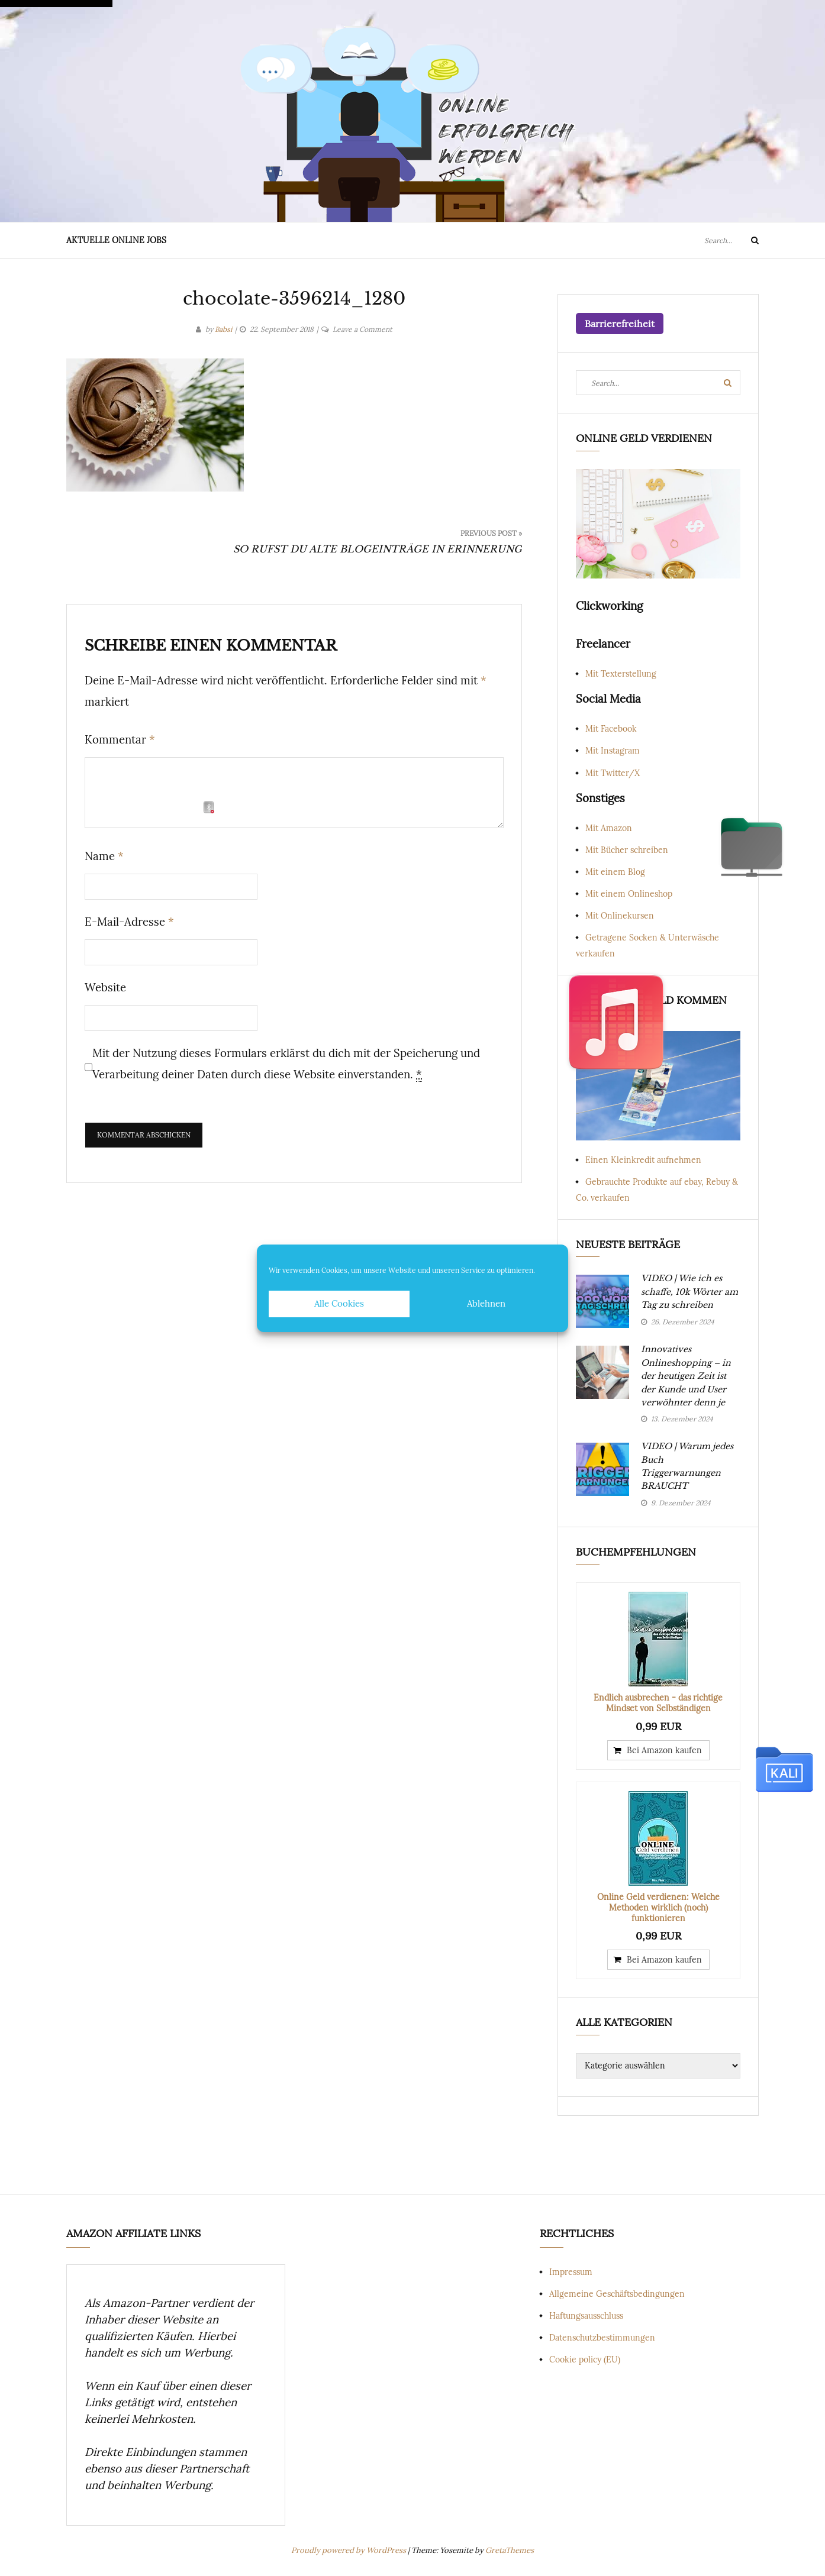 The height and width of the screenshot is (2576, 825). What do you see at coordinates (208, 807) in the screenshot?
I see `indicates bluetooth is disabled` at bounding box center [208, 807].